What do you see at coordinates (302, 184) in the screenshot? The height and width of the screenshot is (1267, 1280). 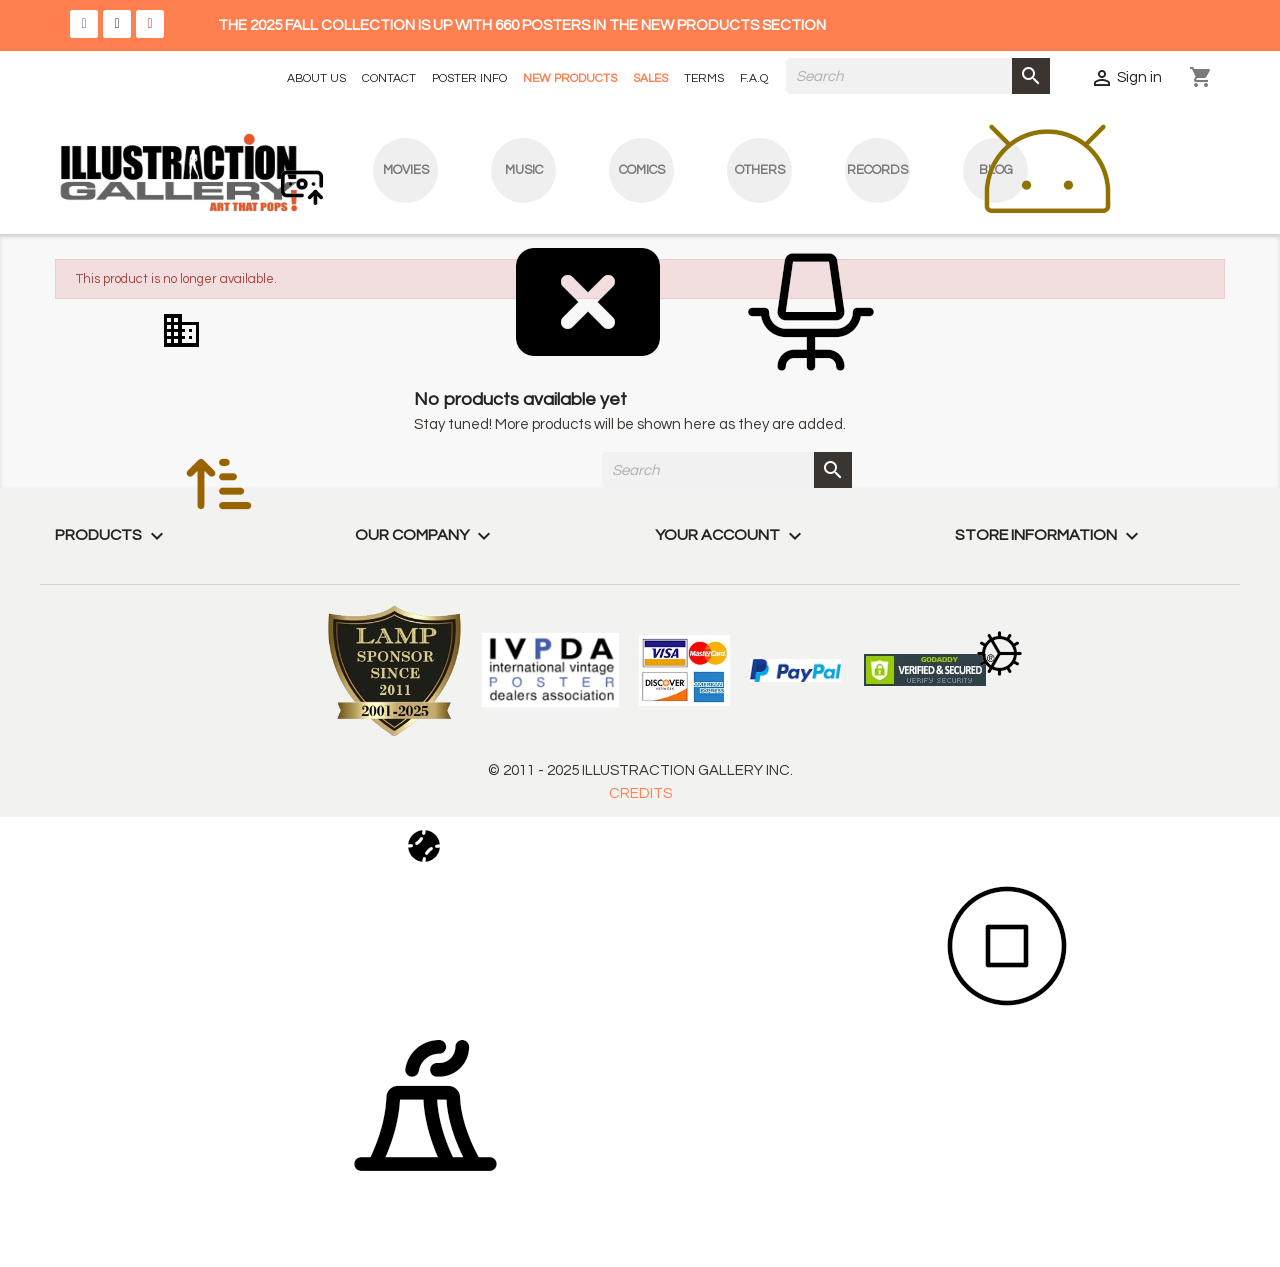 I see `send money or make a payment` at bounding box center [302, 184].